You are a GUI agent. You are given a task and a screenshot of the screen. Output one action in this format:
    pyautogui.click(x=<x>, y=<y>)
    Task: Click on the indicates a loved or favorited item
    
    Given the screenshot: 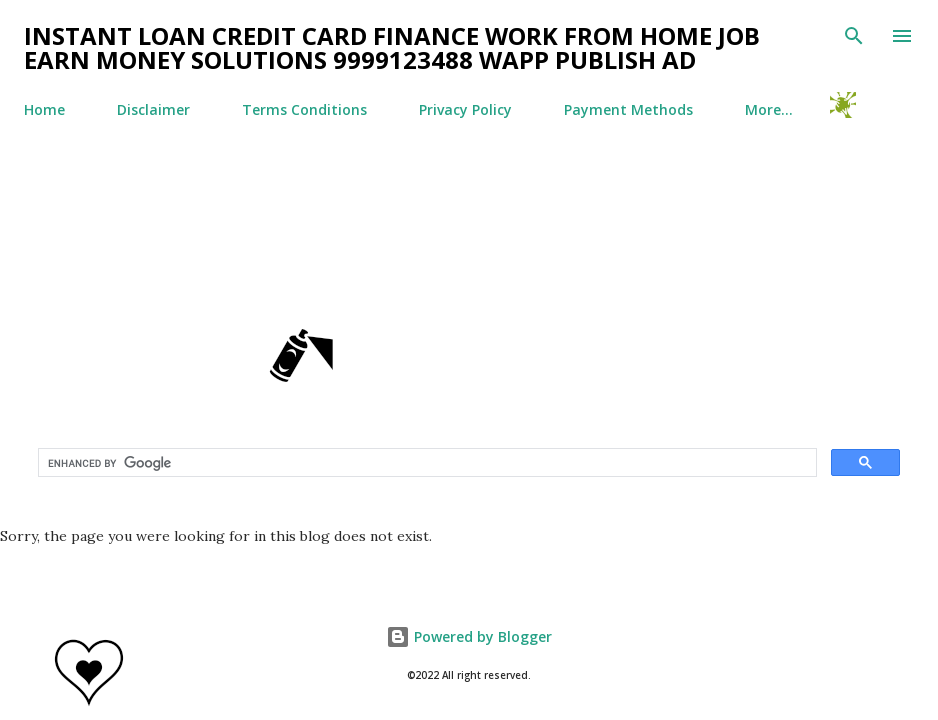 What is the action you would take?
    pyautogui.click(x=89, y=673)
    